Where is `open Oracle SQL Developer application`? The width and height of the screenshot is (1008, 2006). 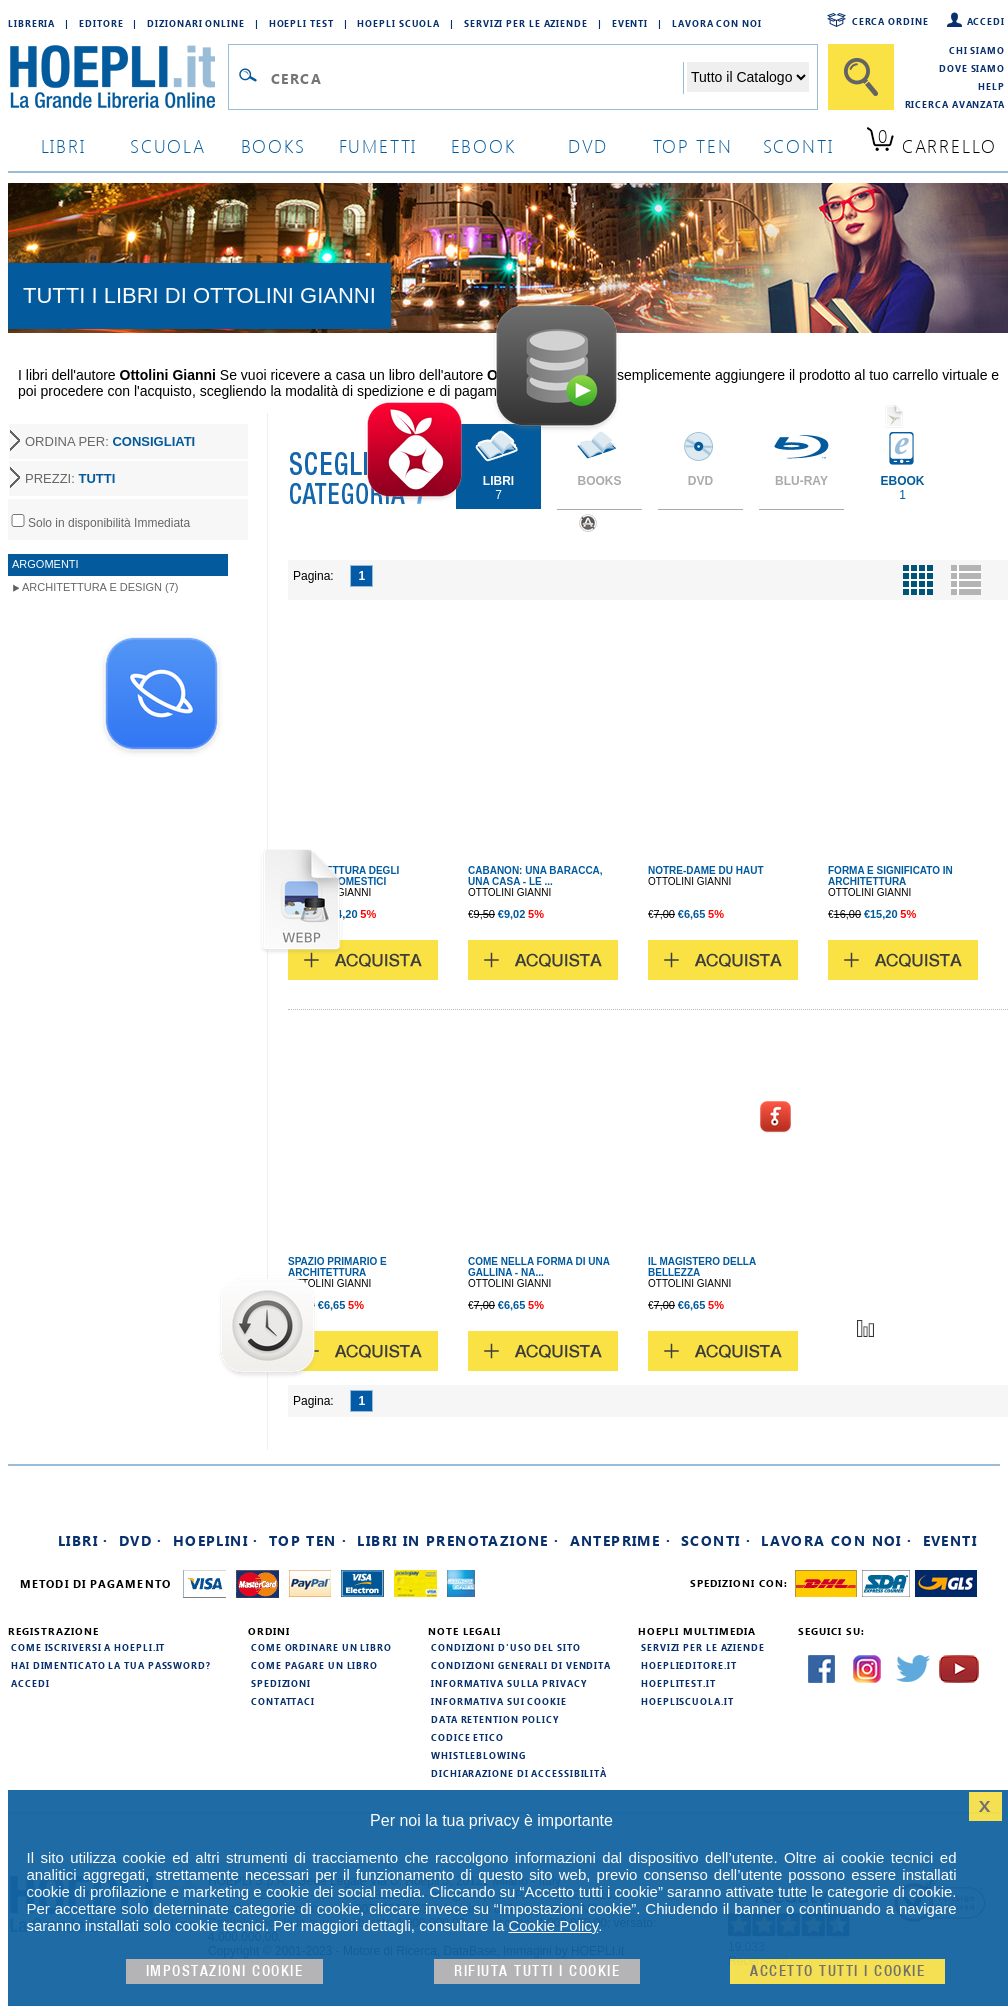
open Oracle SQL Developer application is located at coordinates (556, 365).